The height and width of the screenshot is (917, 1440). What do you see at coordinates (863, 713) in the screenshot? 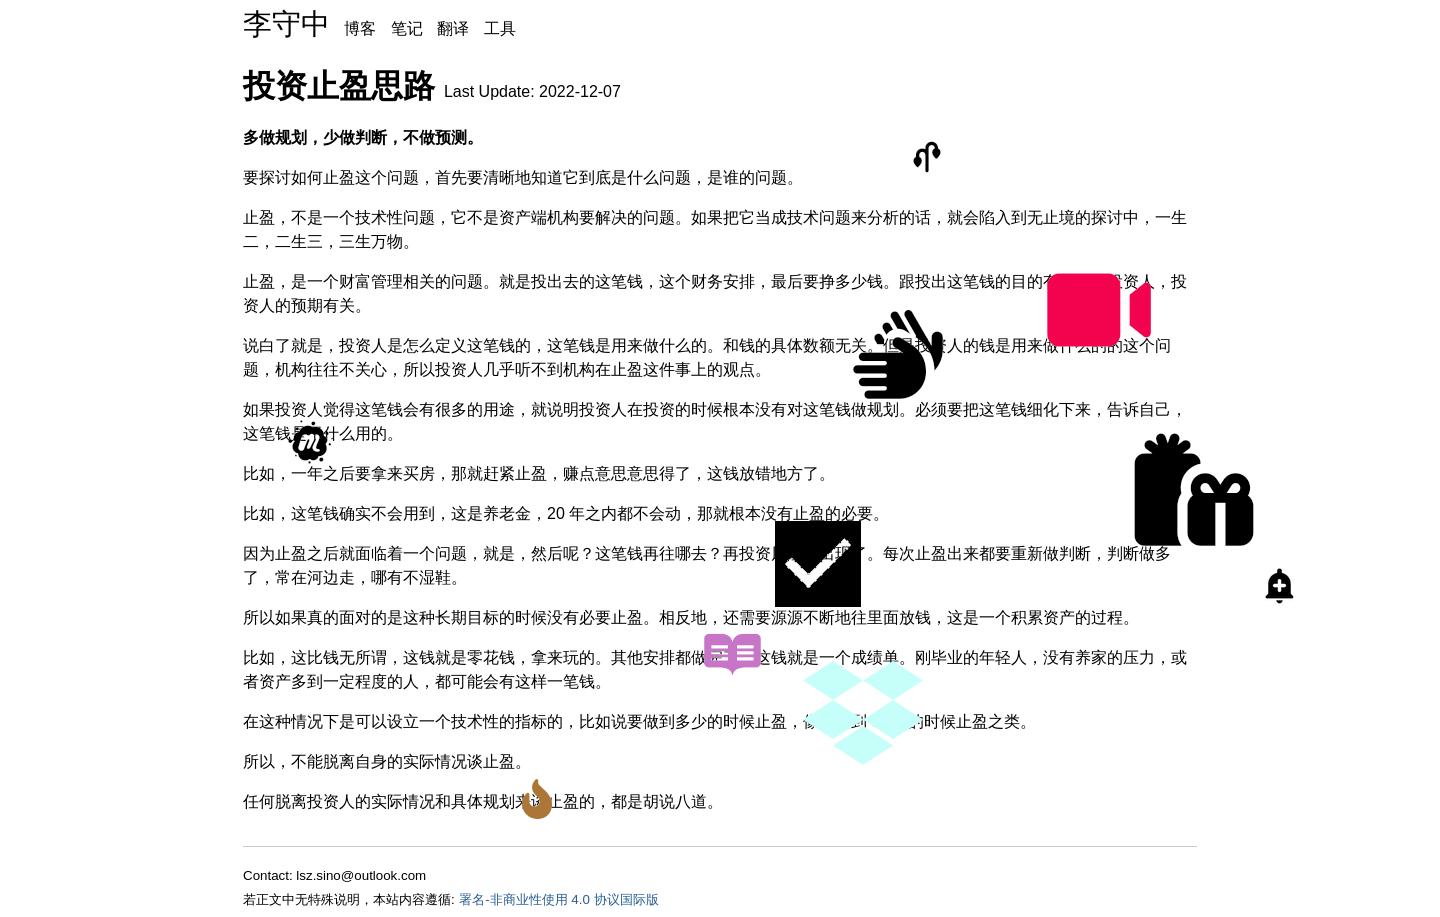
I see `open Dropbox cloud storage` at bounding box center [863, 713].